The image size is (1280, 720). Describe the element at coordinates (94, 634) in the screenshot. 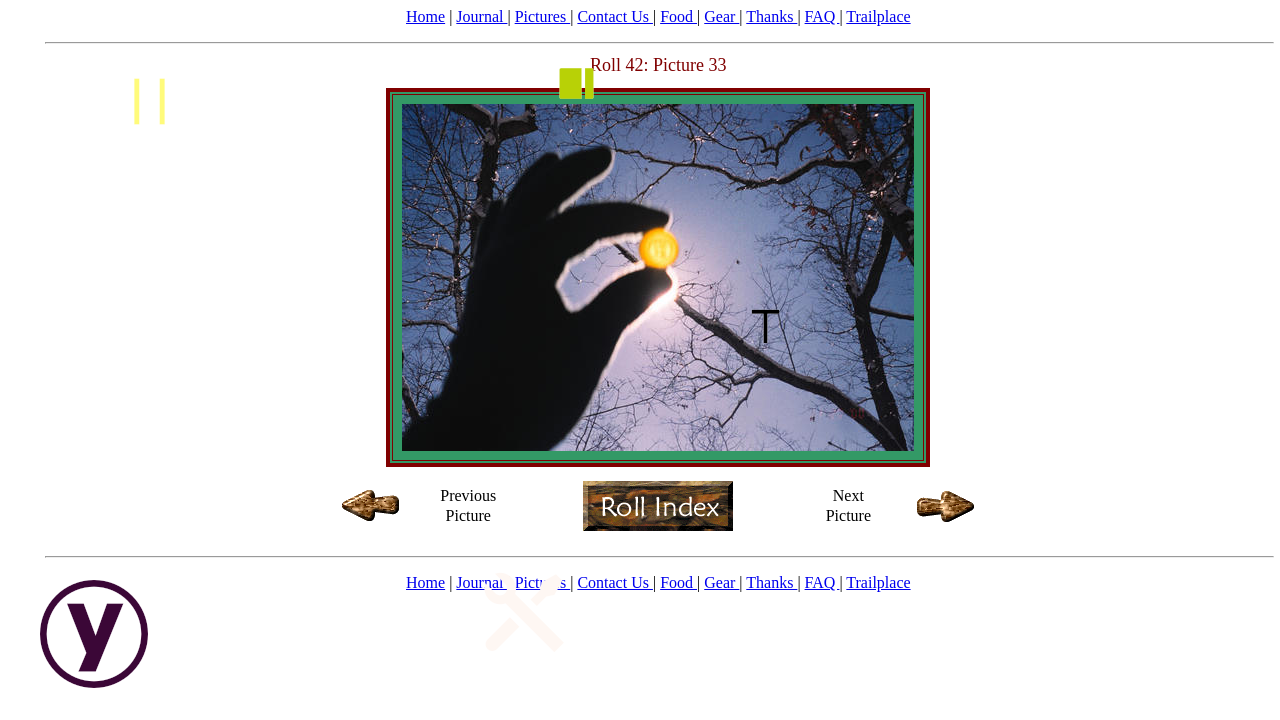

I see `yubico security key branding` at that location.